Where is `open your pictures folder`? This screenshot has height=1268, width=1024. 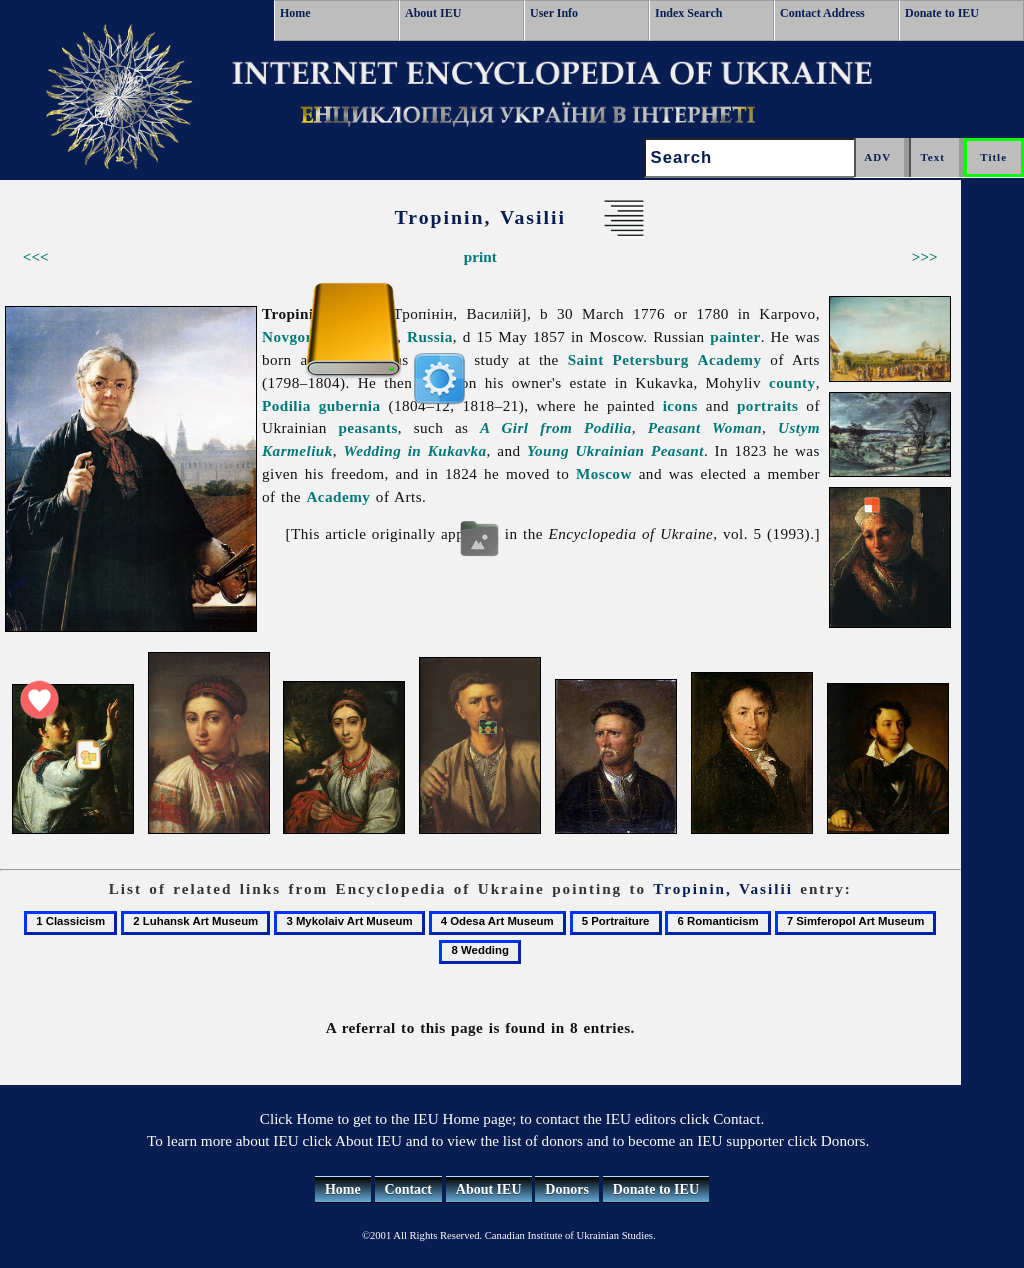
open your pictures folder is located at coordinates (479, 538).